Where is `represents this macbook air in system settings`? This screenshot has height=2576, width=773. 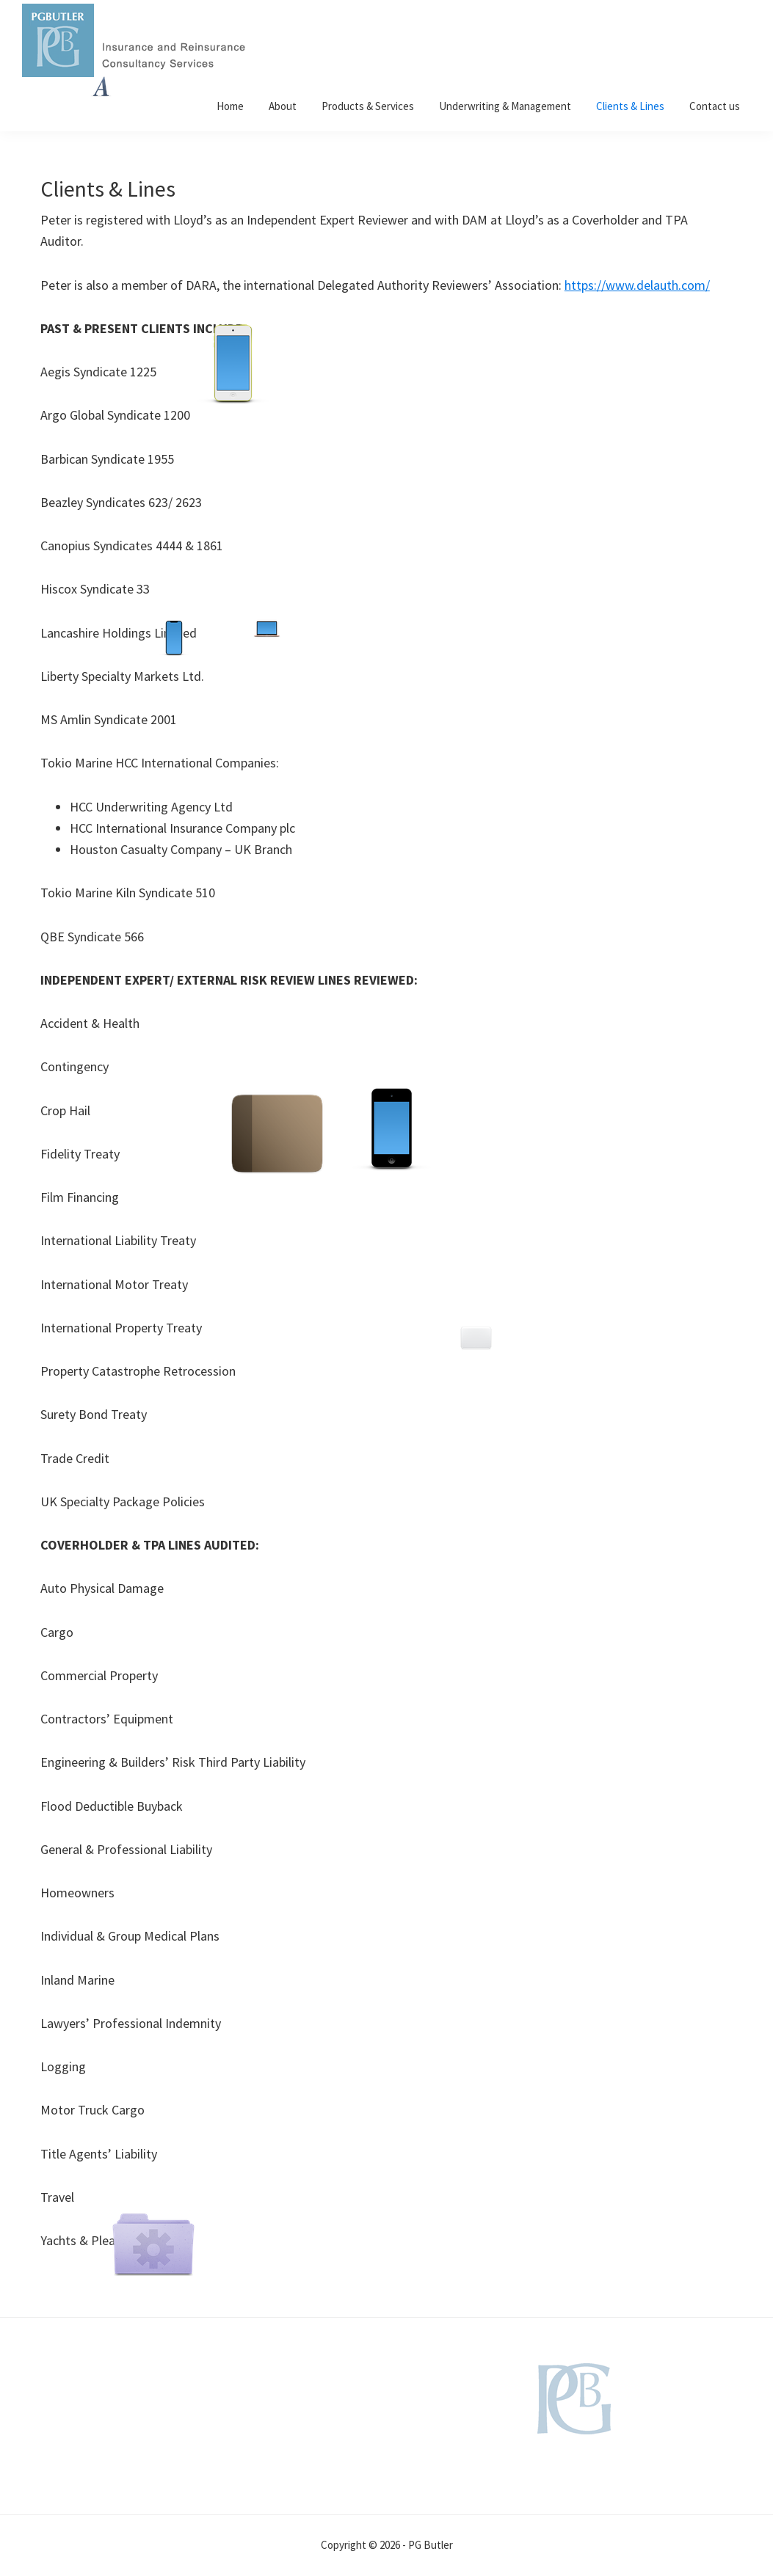 represents this macbook air in system settings is located at coordinates (266, 627).